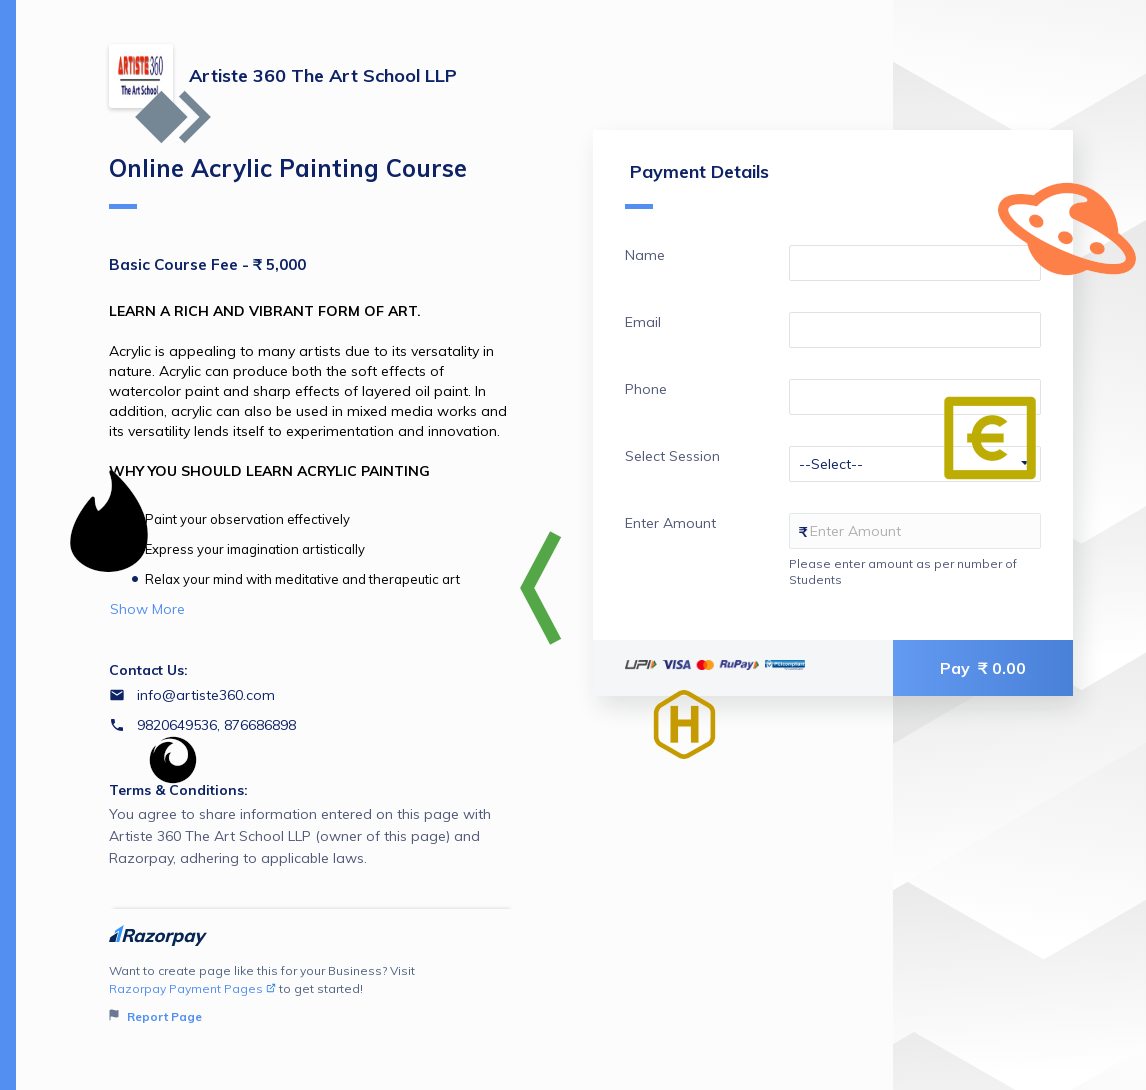 This screenshot has width=1146, height=1090. I want to click on open AnyDesk remote desktop application, so click(173, 117).